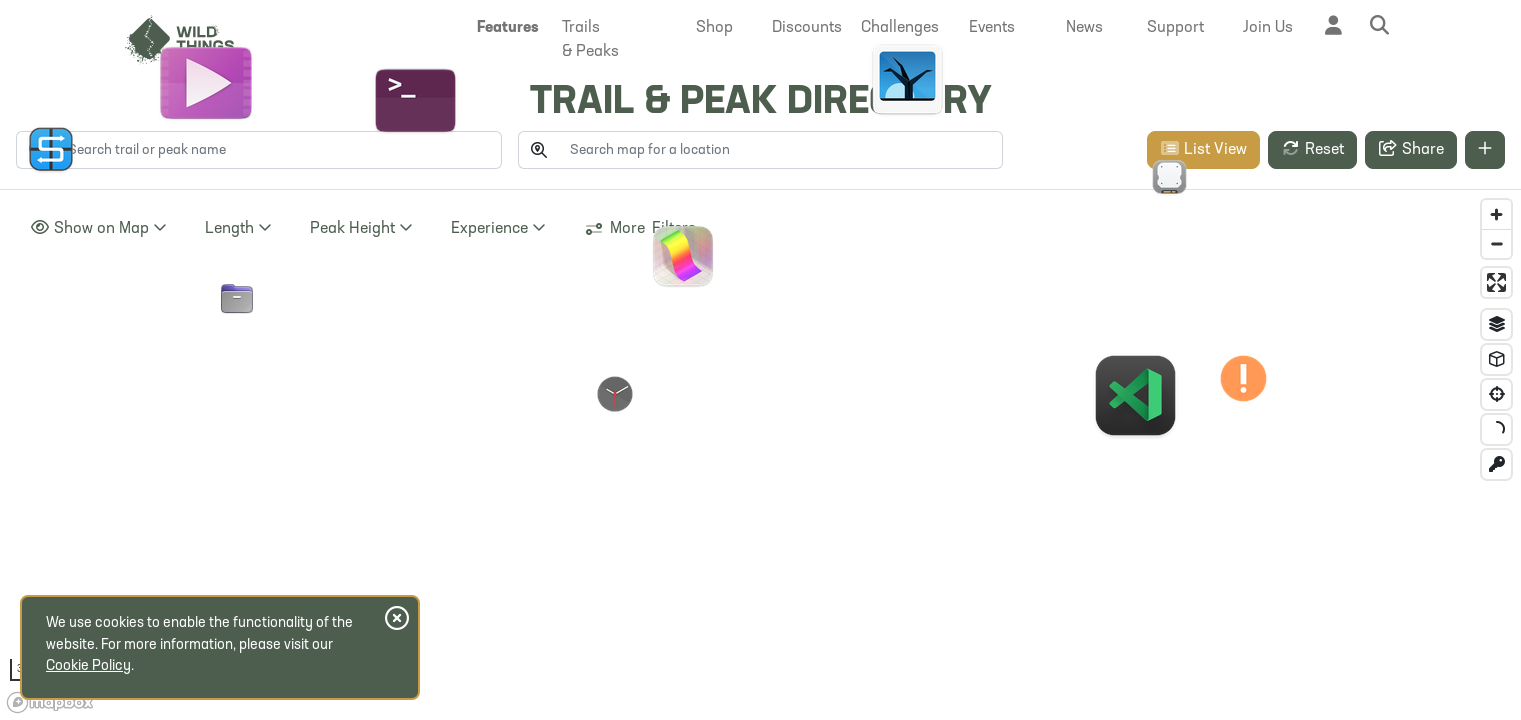 The image size is (1521, 720). I want to click on open shotwell photo manager, so click(907, 79).